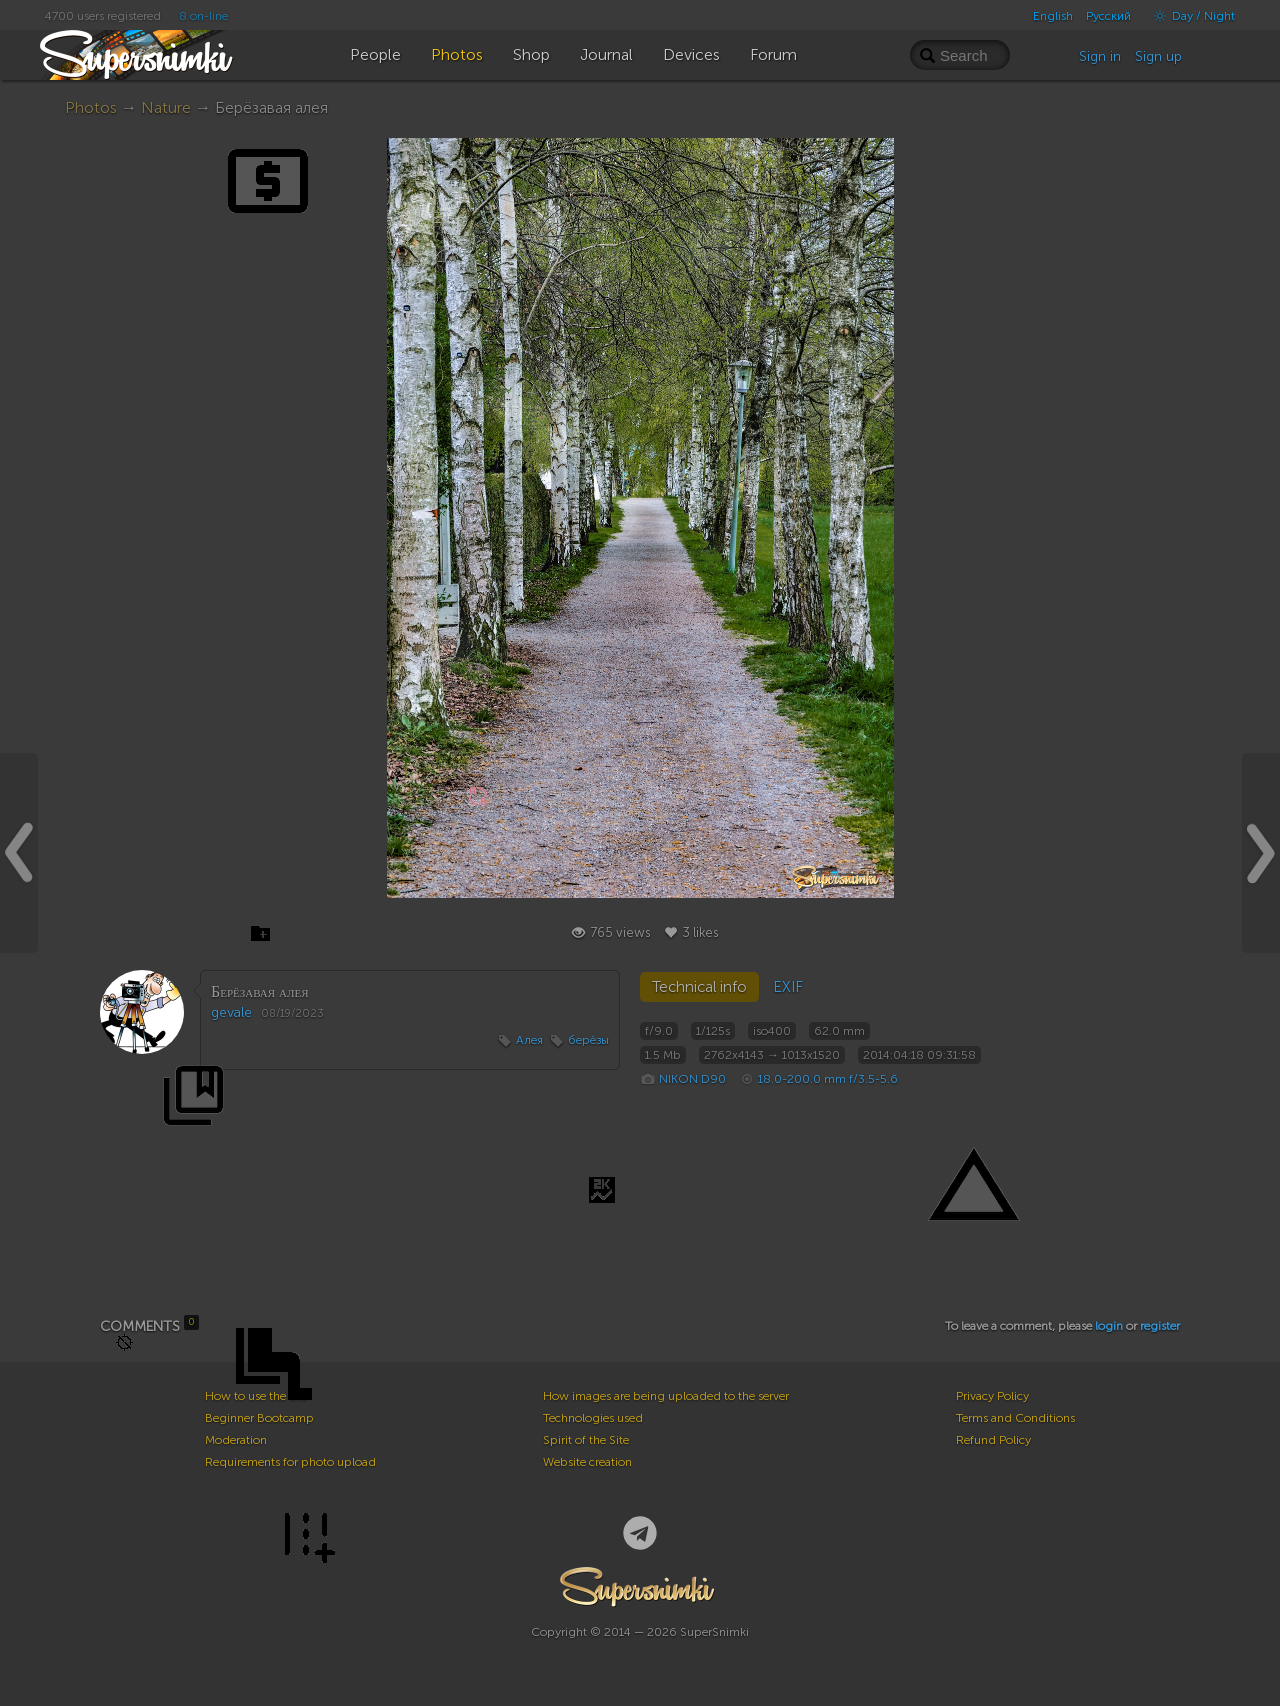 This screenshot has height=1706, width=1280. I want to click on view score or performance metrics, so click(602, 1190).